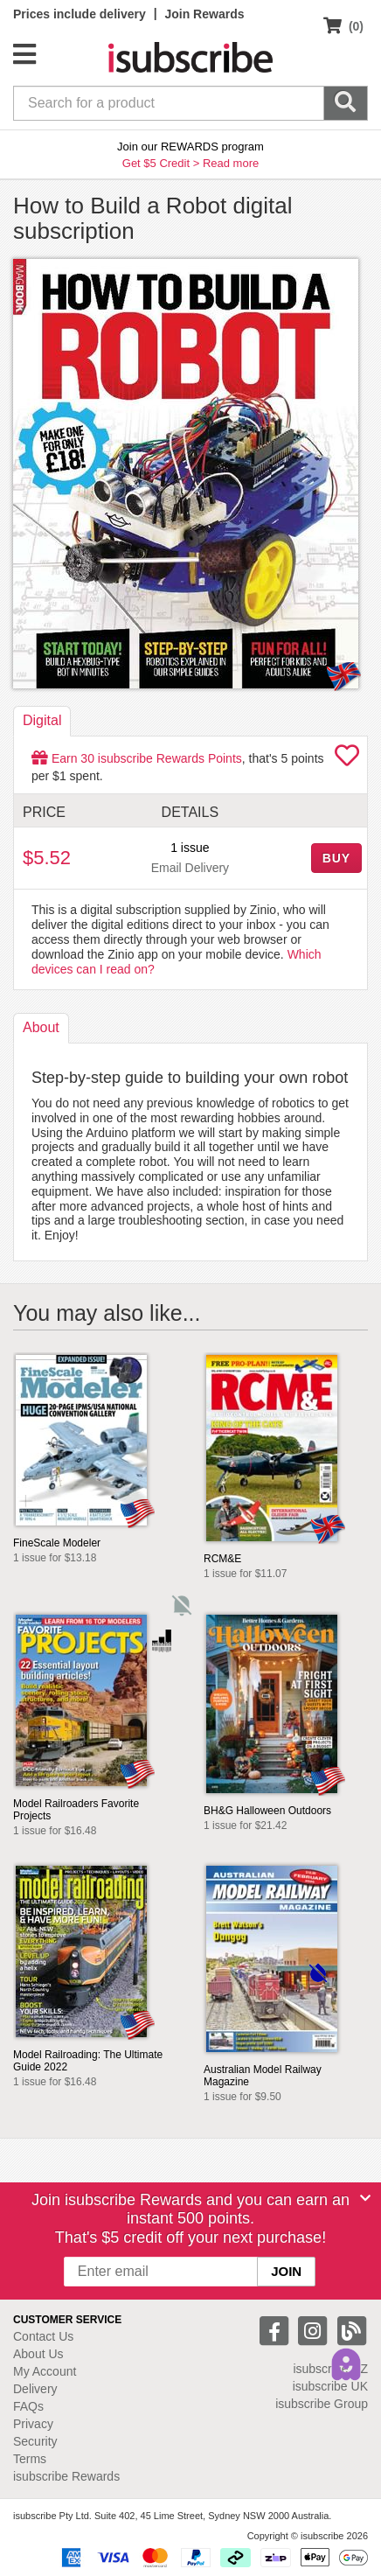 The image size is (381, 2576). Describe the element at coordinates (346, 2364) in the screenshot. I see `friendly ghost avatar or profile icon` at that location.